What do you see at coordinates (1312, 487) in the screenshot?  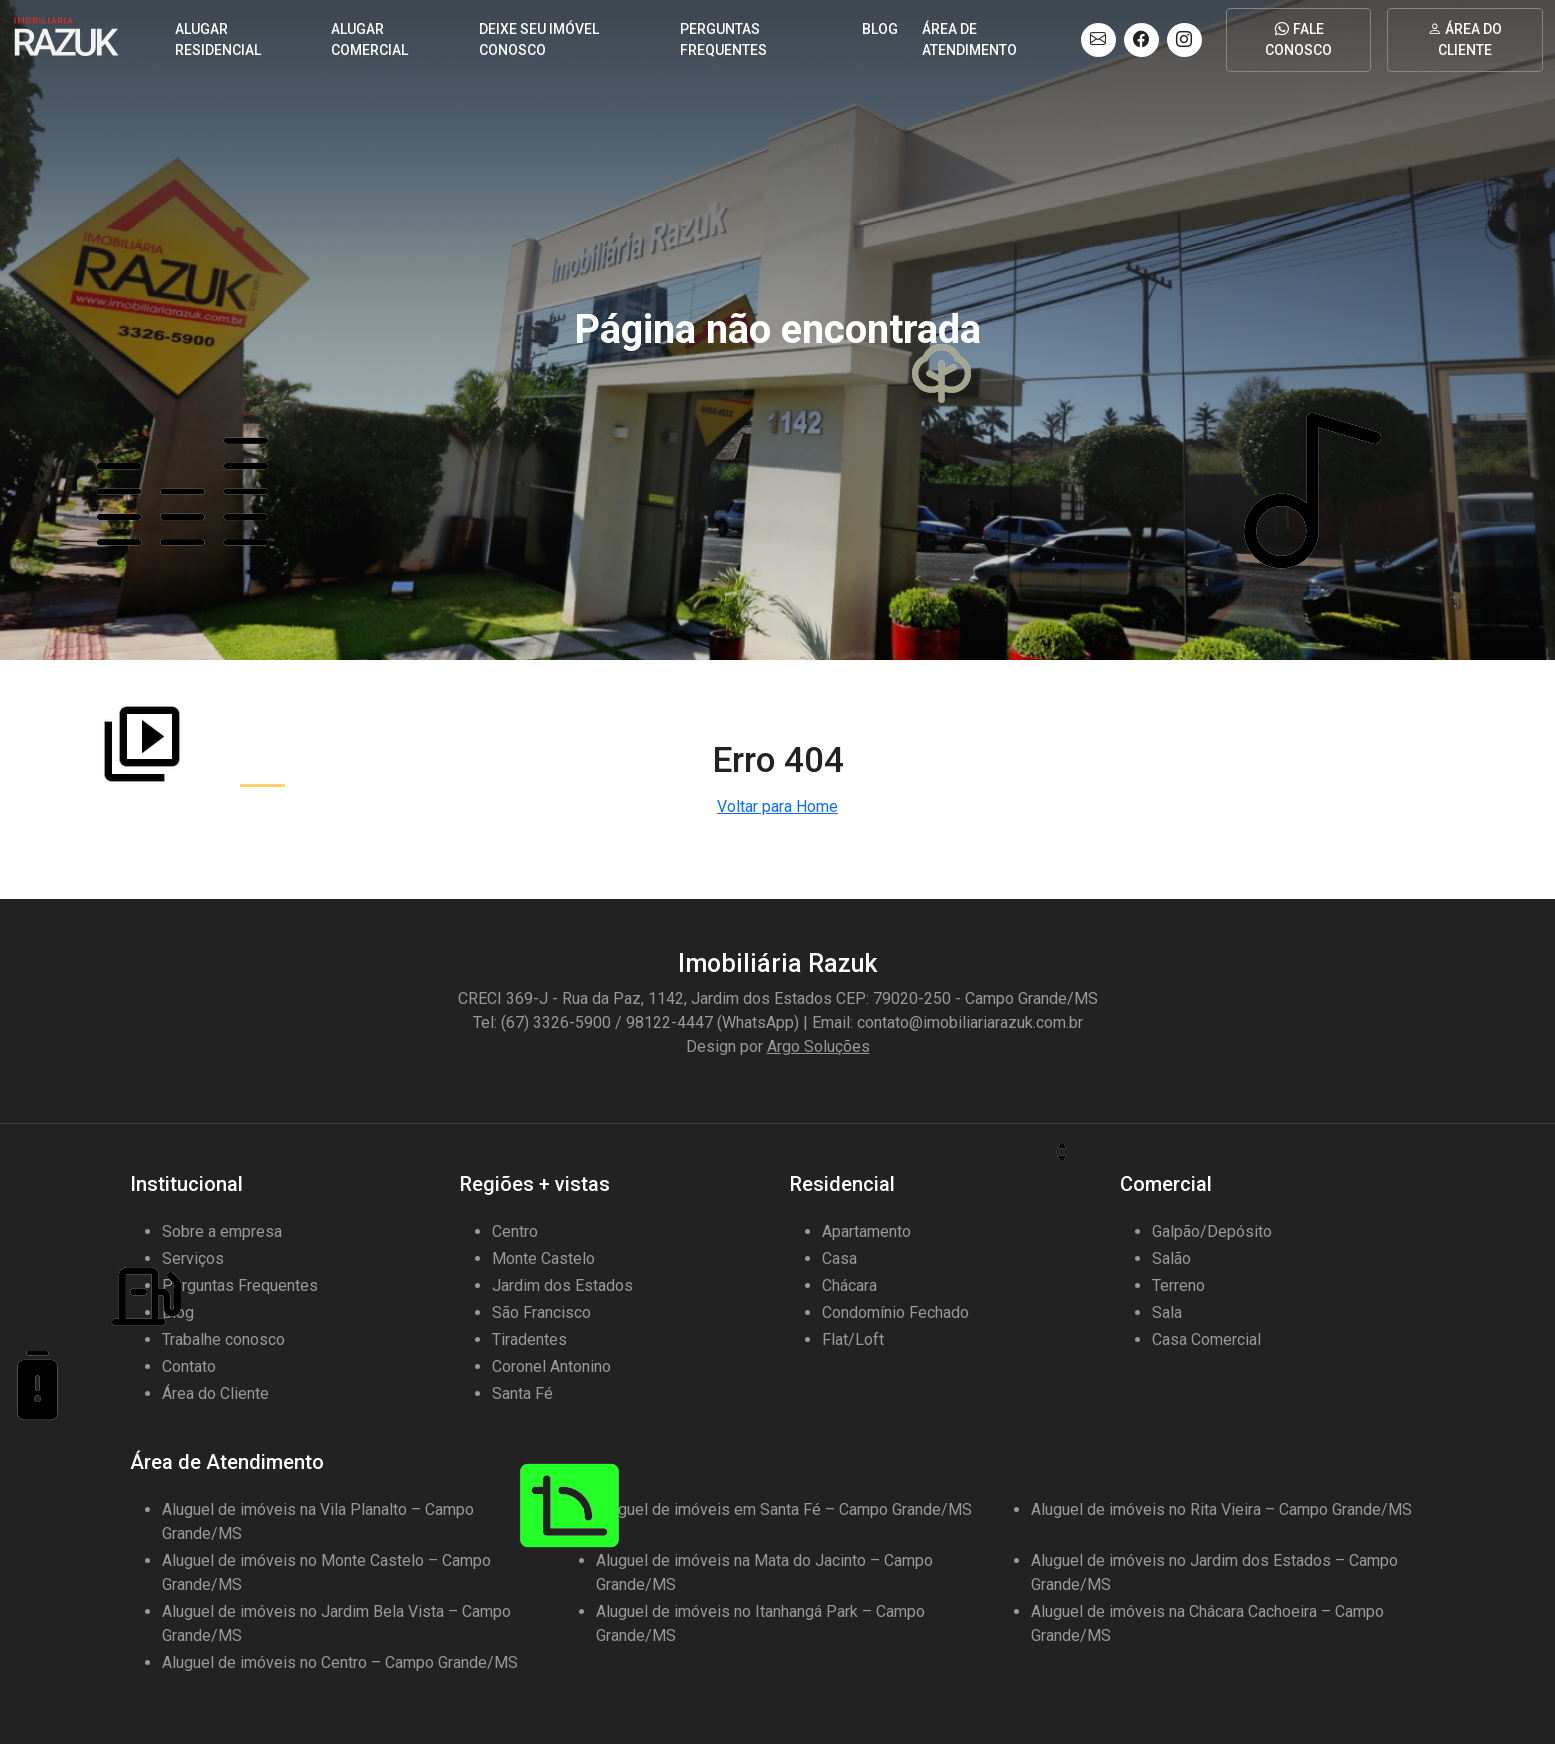 I see `access music or audio player` at bounding box center [1312, 487].